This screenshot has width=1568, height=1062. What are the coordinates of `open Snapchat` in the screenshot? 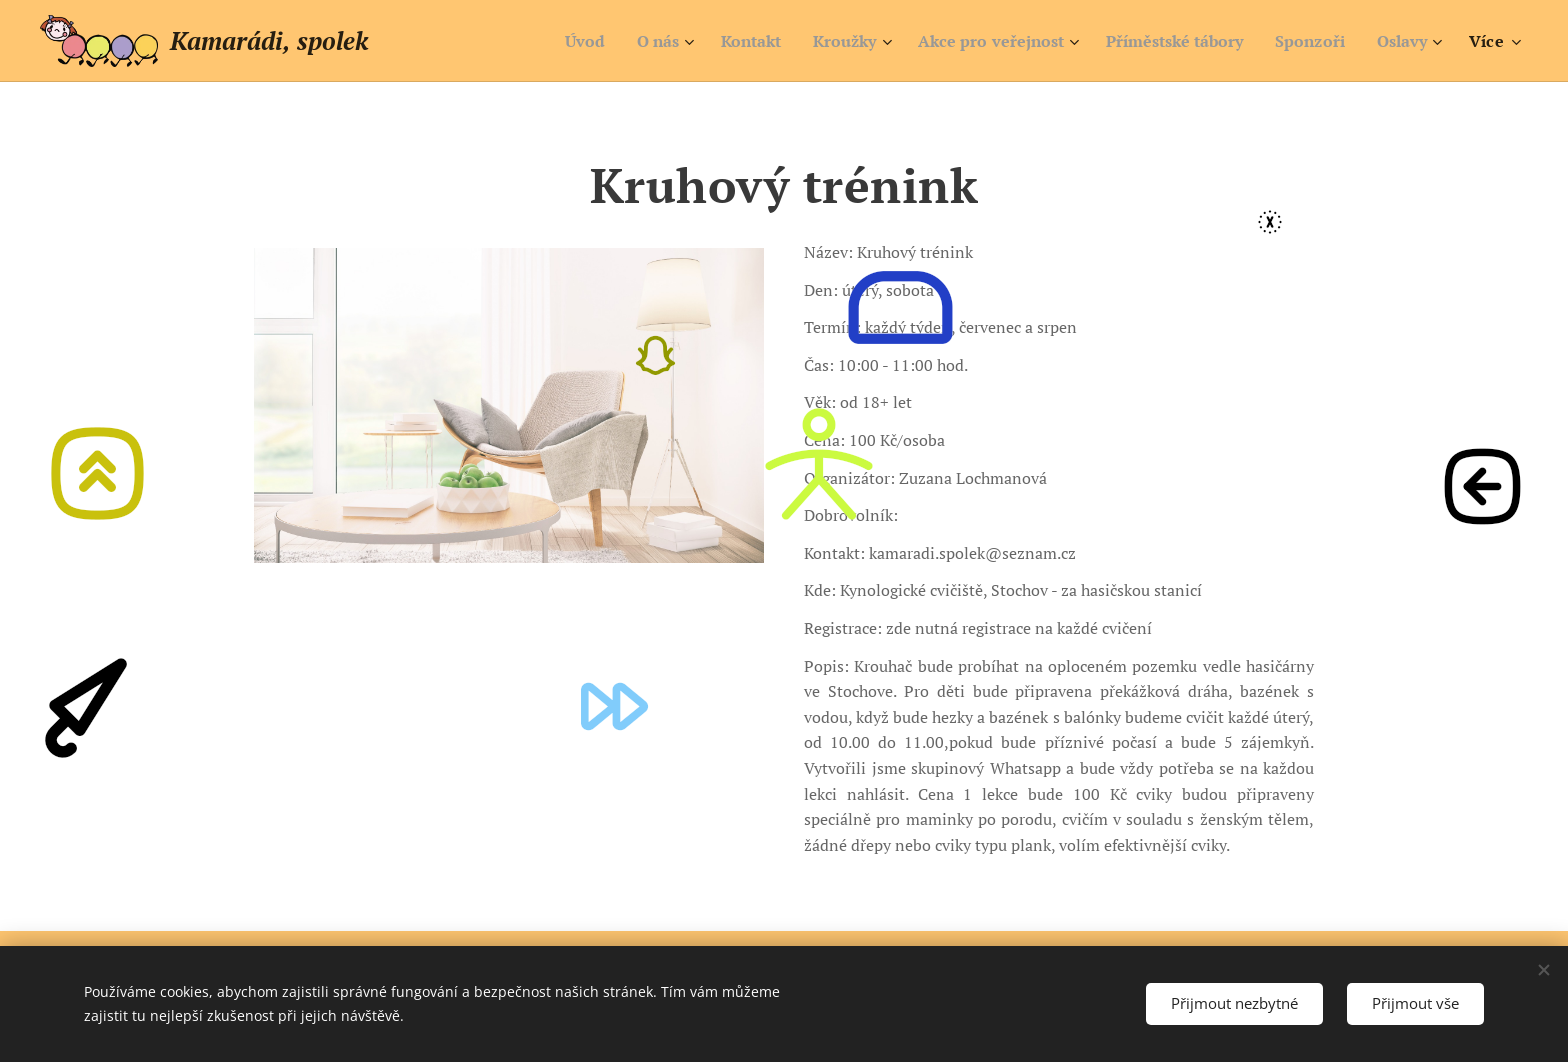 It's located at (655, 355).